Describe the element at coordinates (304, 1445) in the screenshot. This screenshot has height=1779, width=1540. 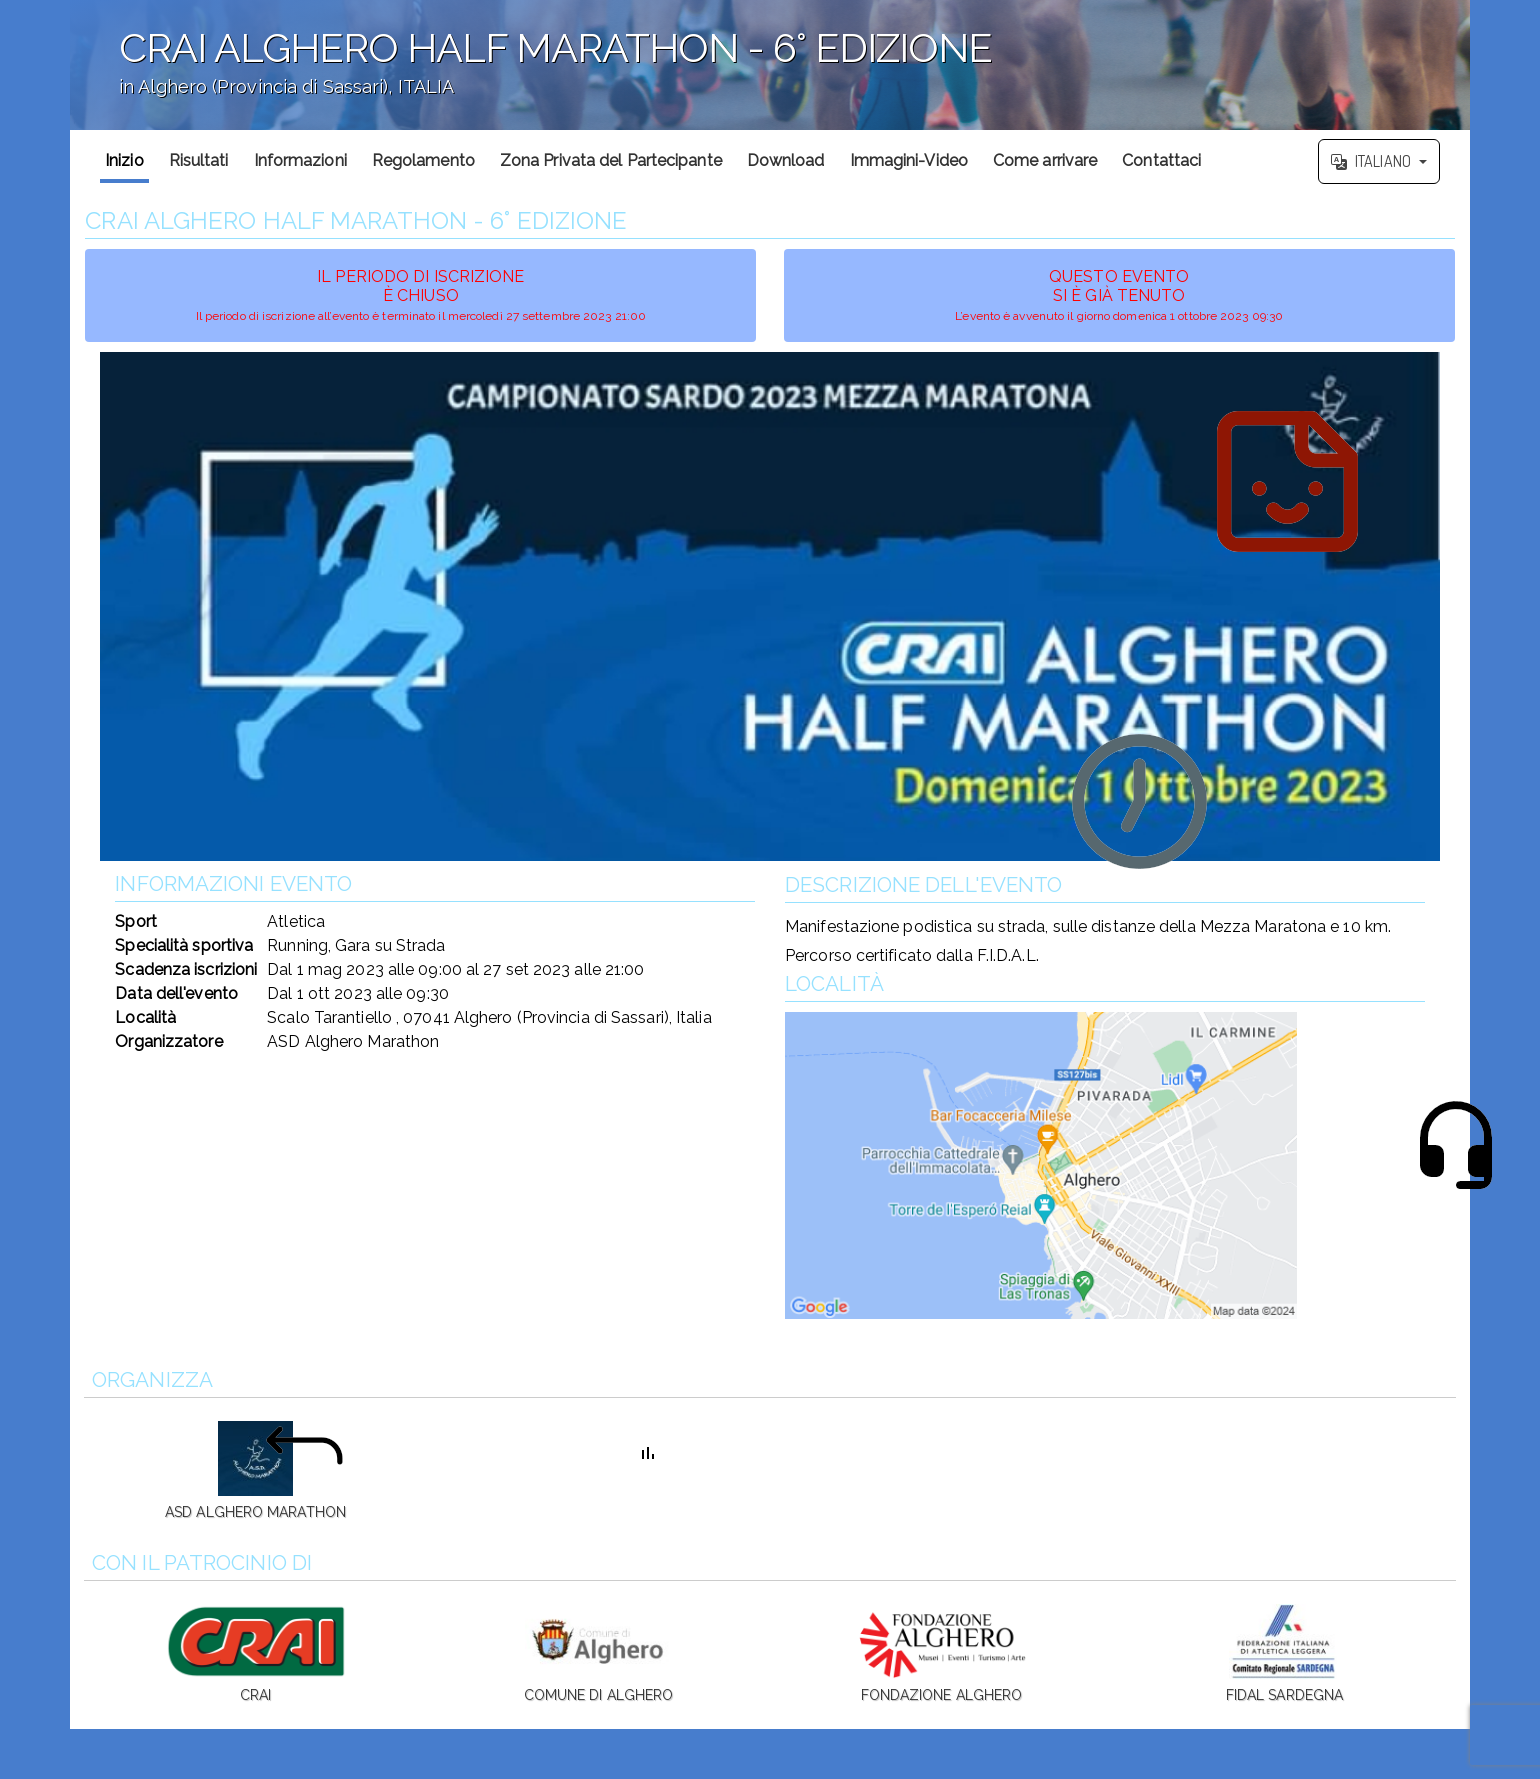
I see `go back to the previous screen` at that location.